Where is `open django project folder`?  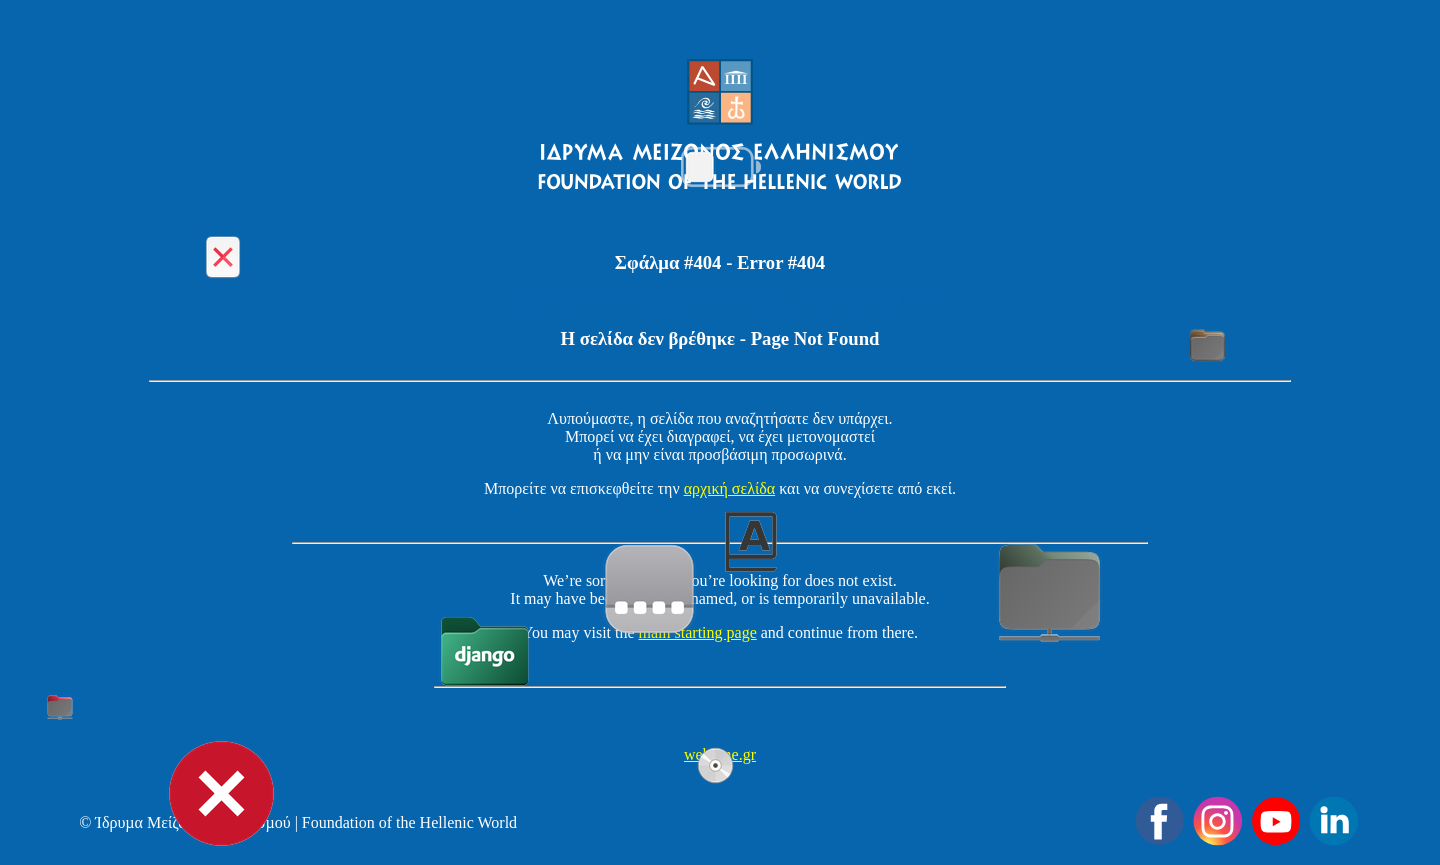
open django project folder is located at coordinates (484, 653).